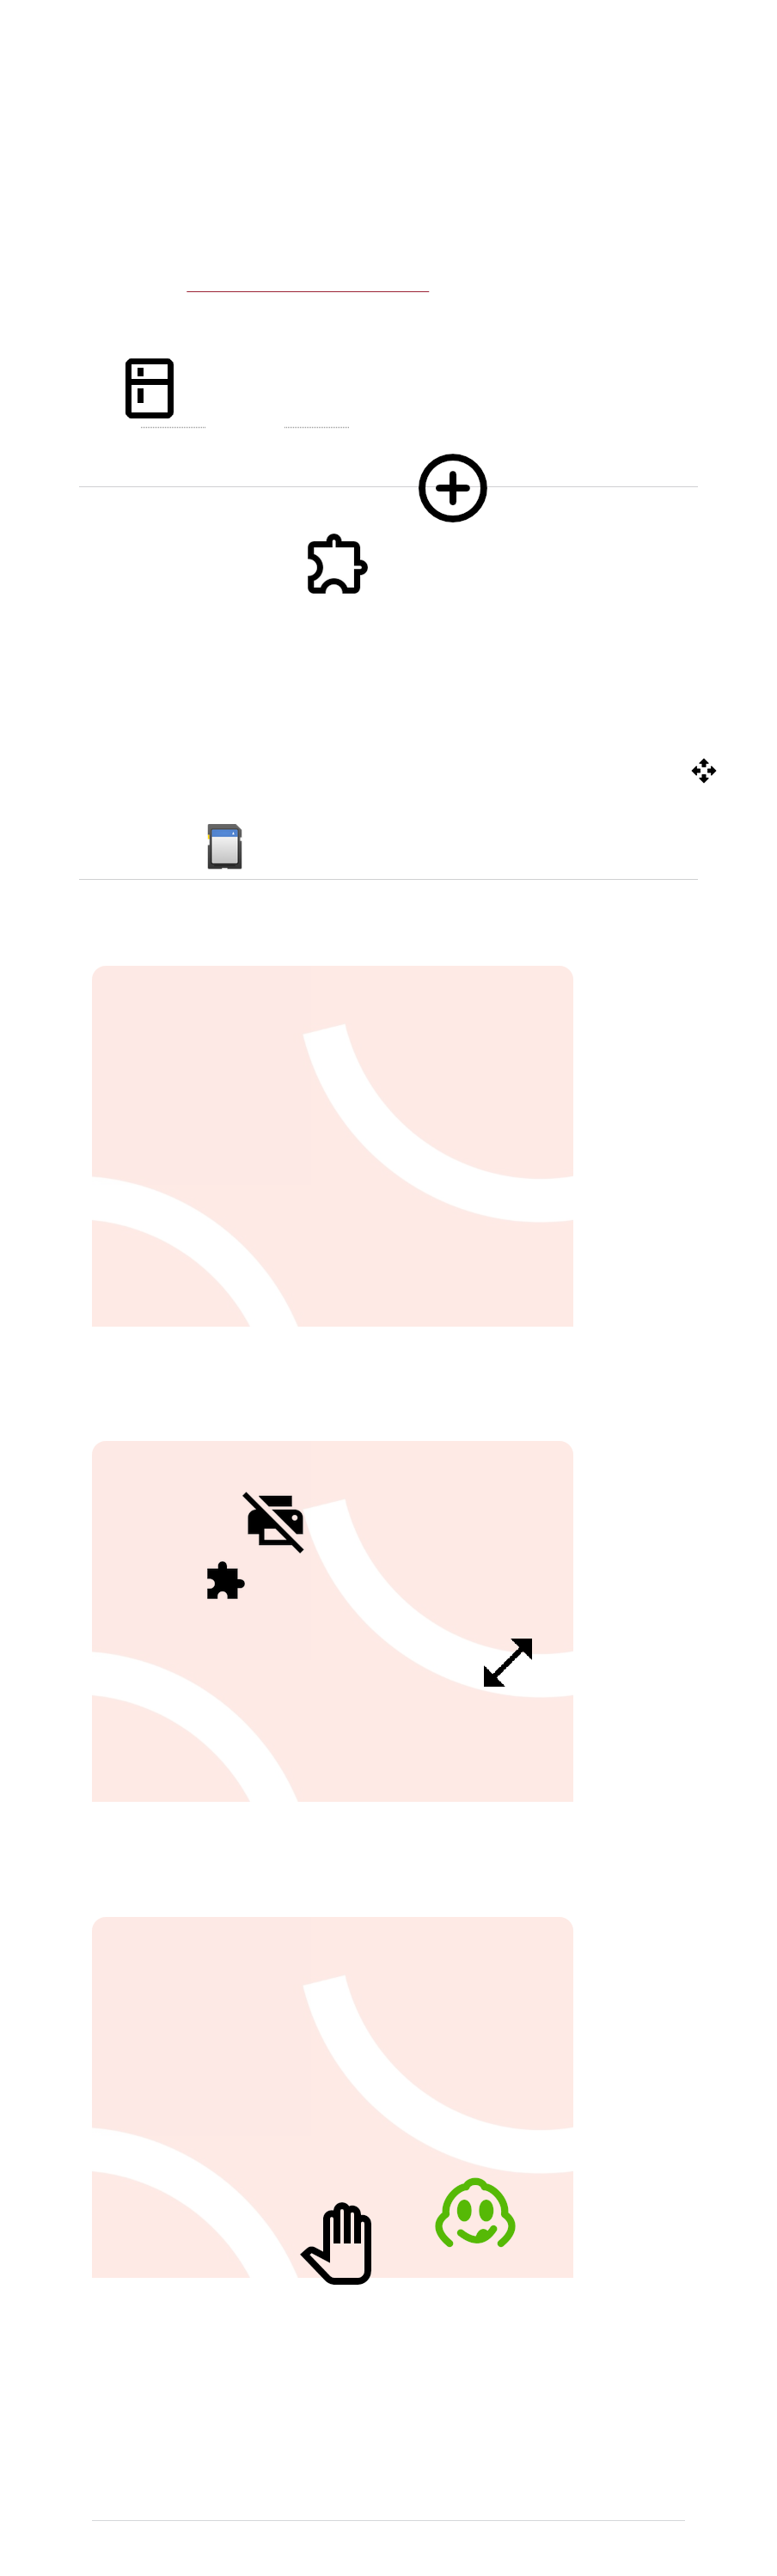  What do you see at coordinates (453, 488) in the screenshot?
I see `add a new item or entry` at bounding box center [453, 488].